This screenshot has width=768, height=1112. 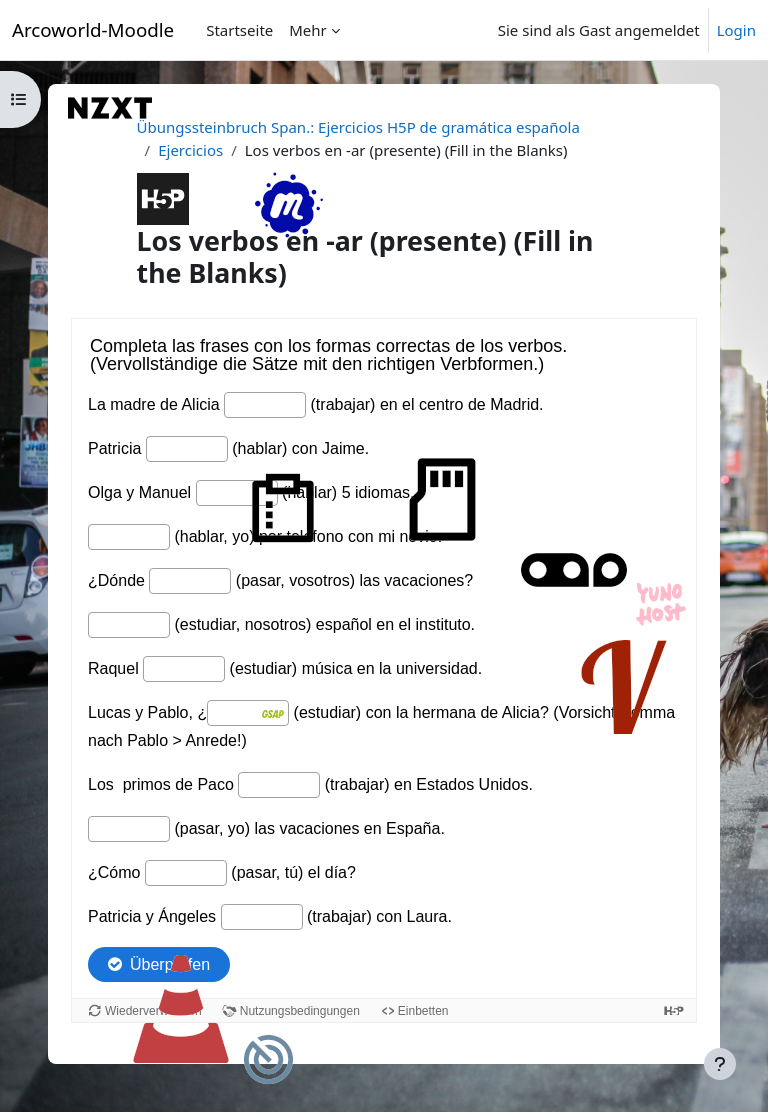 What do you see at coordinates (181, 1009) in the screenshot?
I see `open VLC media player` at bounding box center [181, 1009].